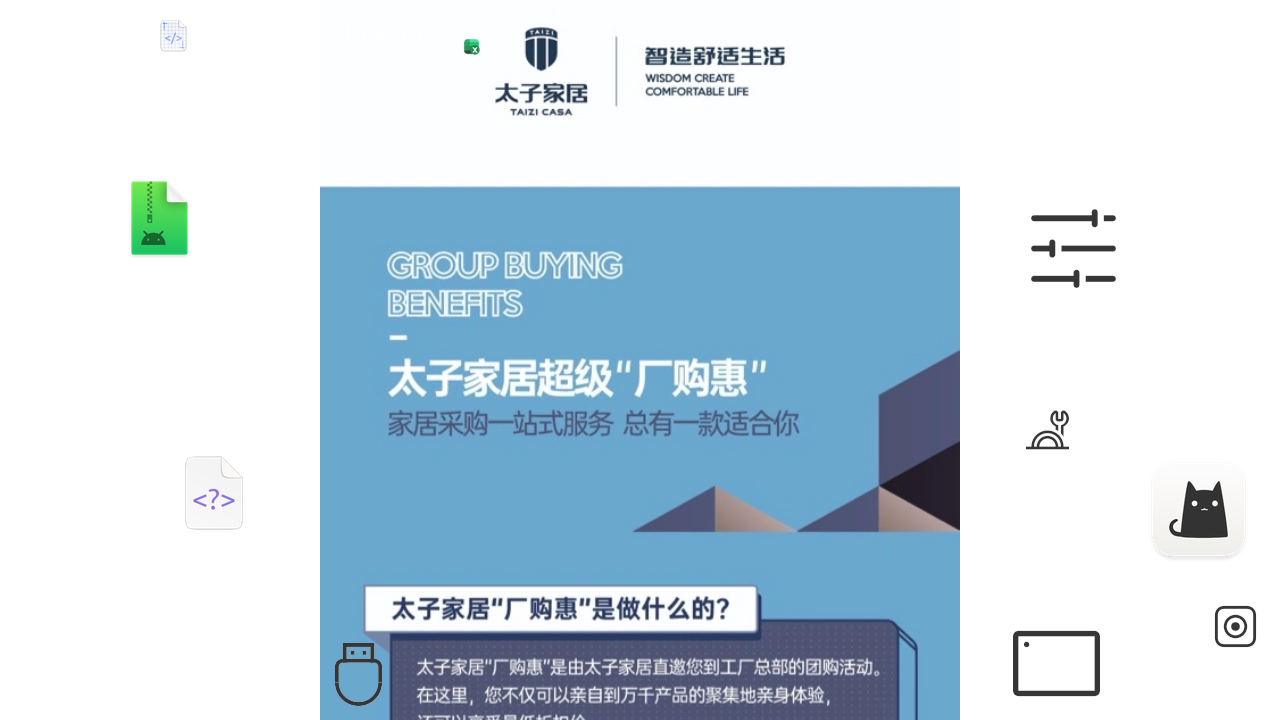 Image resolution: width=1280 pixels, height=720 pixels. I want to click on open Microsoft Excel, so click(471, 46).